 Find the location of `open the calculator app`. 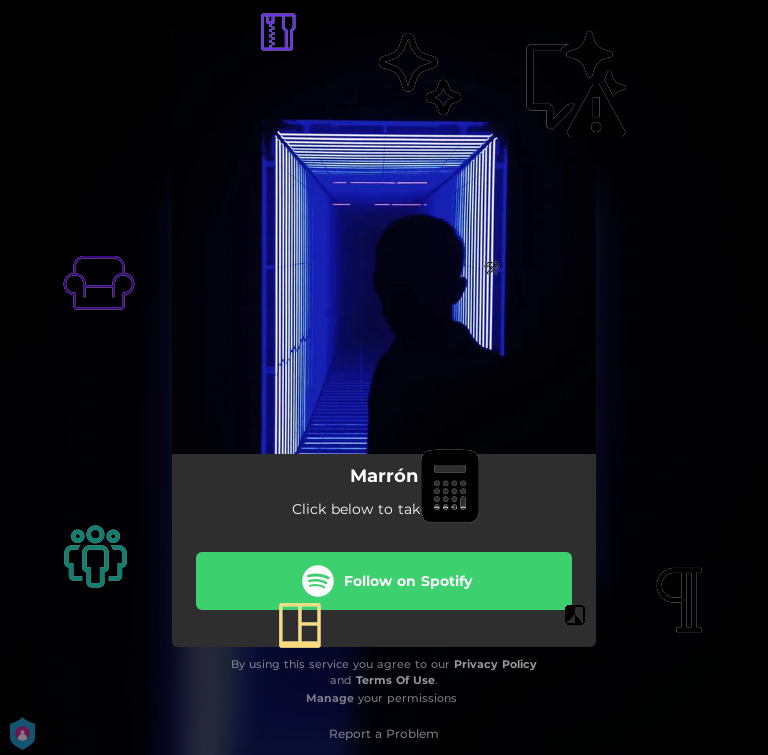

open the calculator app is located at coordinates (450, 486).